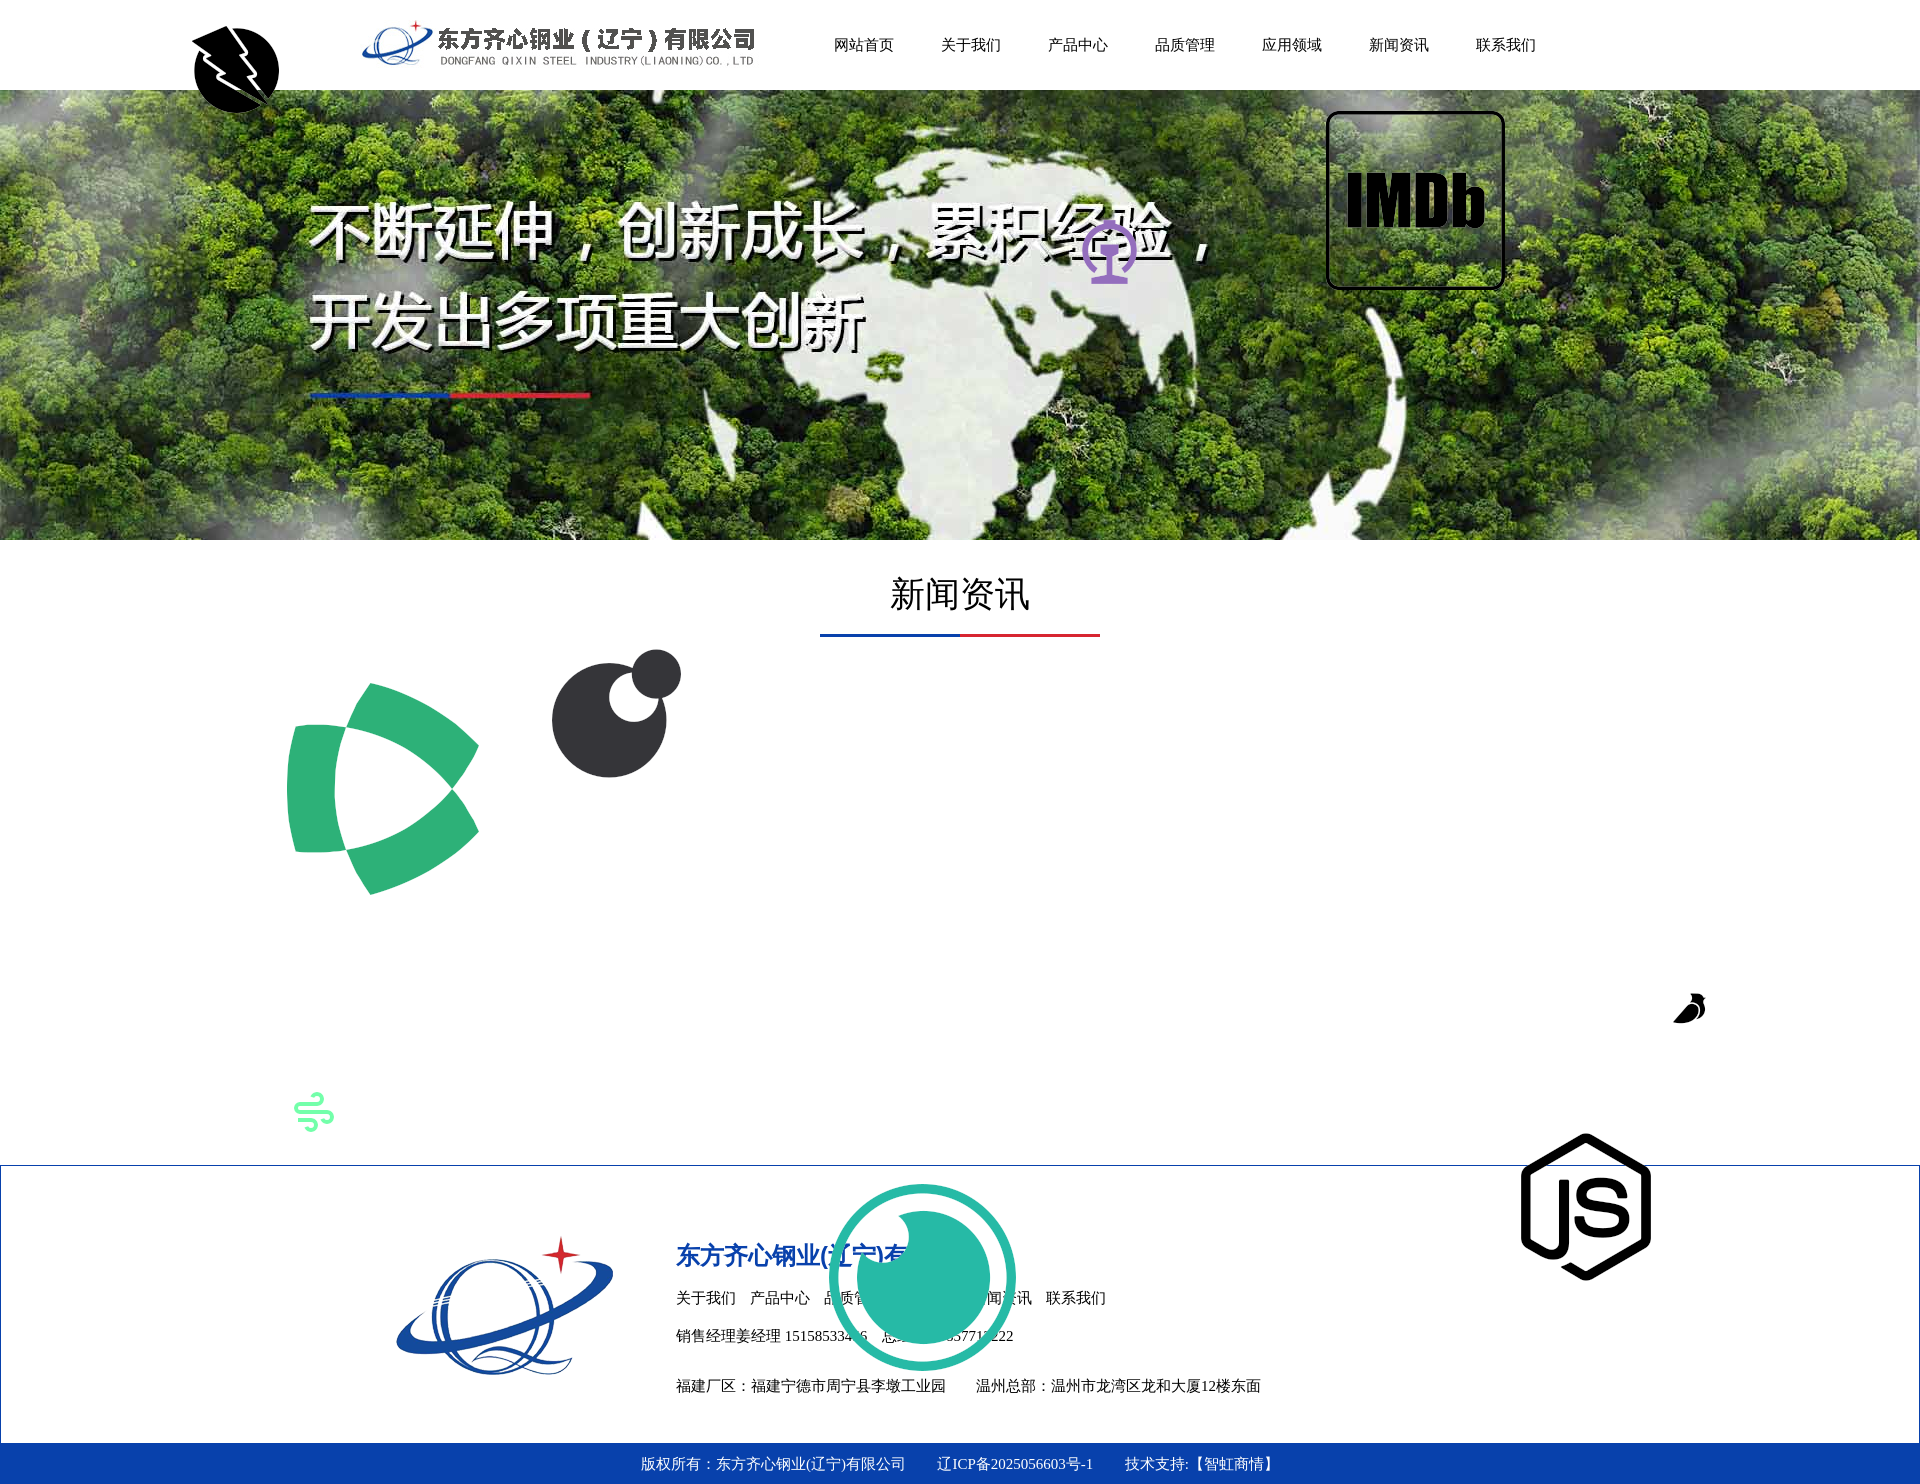 The height and width of the screenshot is (1484, 1920). I want to click on Node.js runtime environment logo, so click(1586, 1207).